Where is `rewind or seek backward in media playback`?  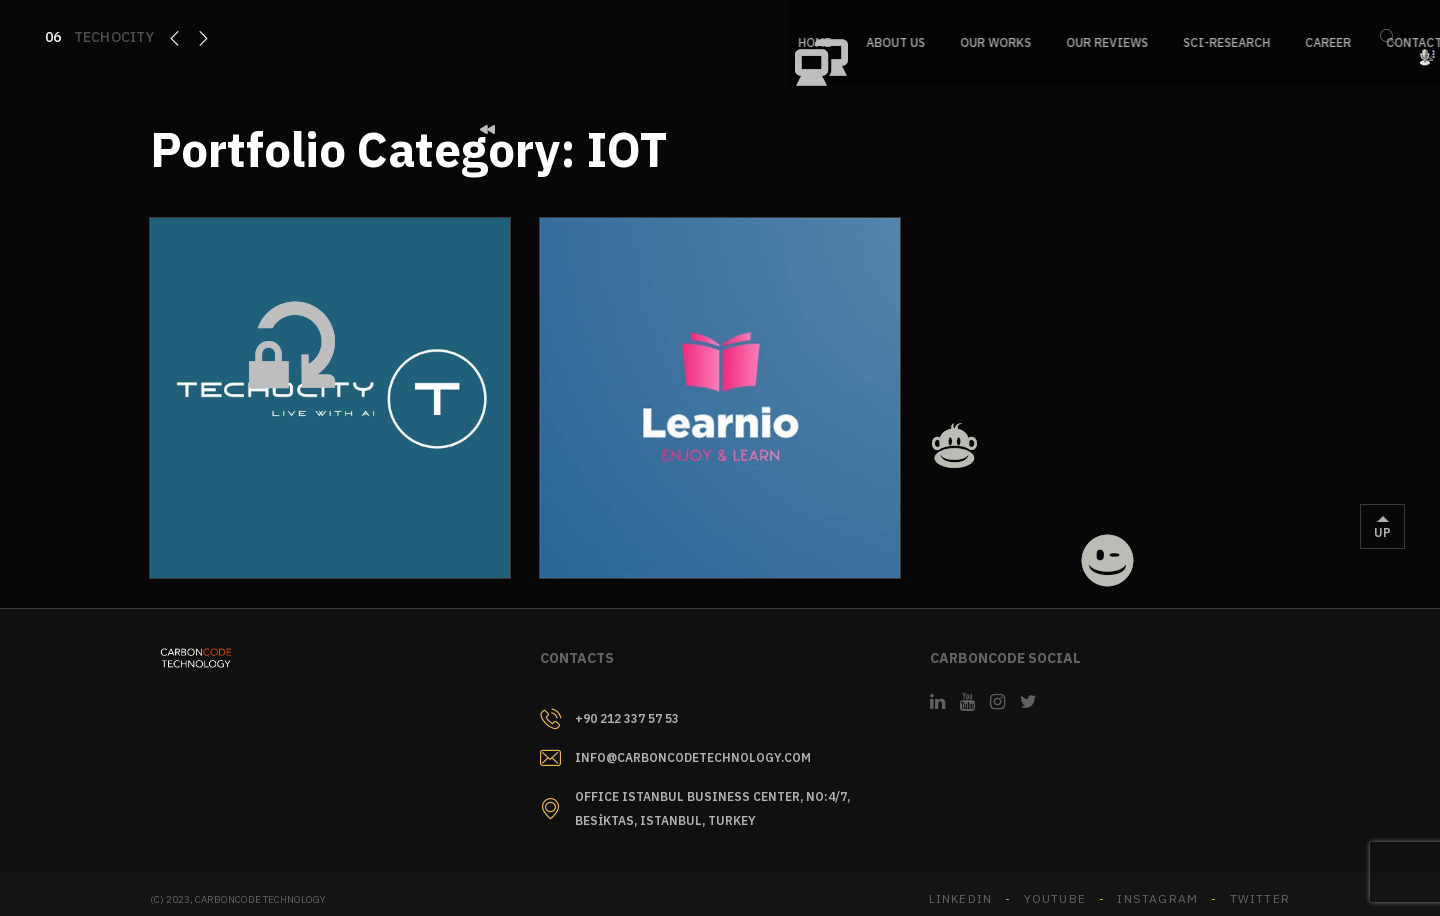
rewind or seek backward in media playback is located at coordinates (487, 129).